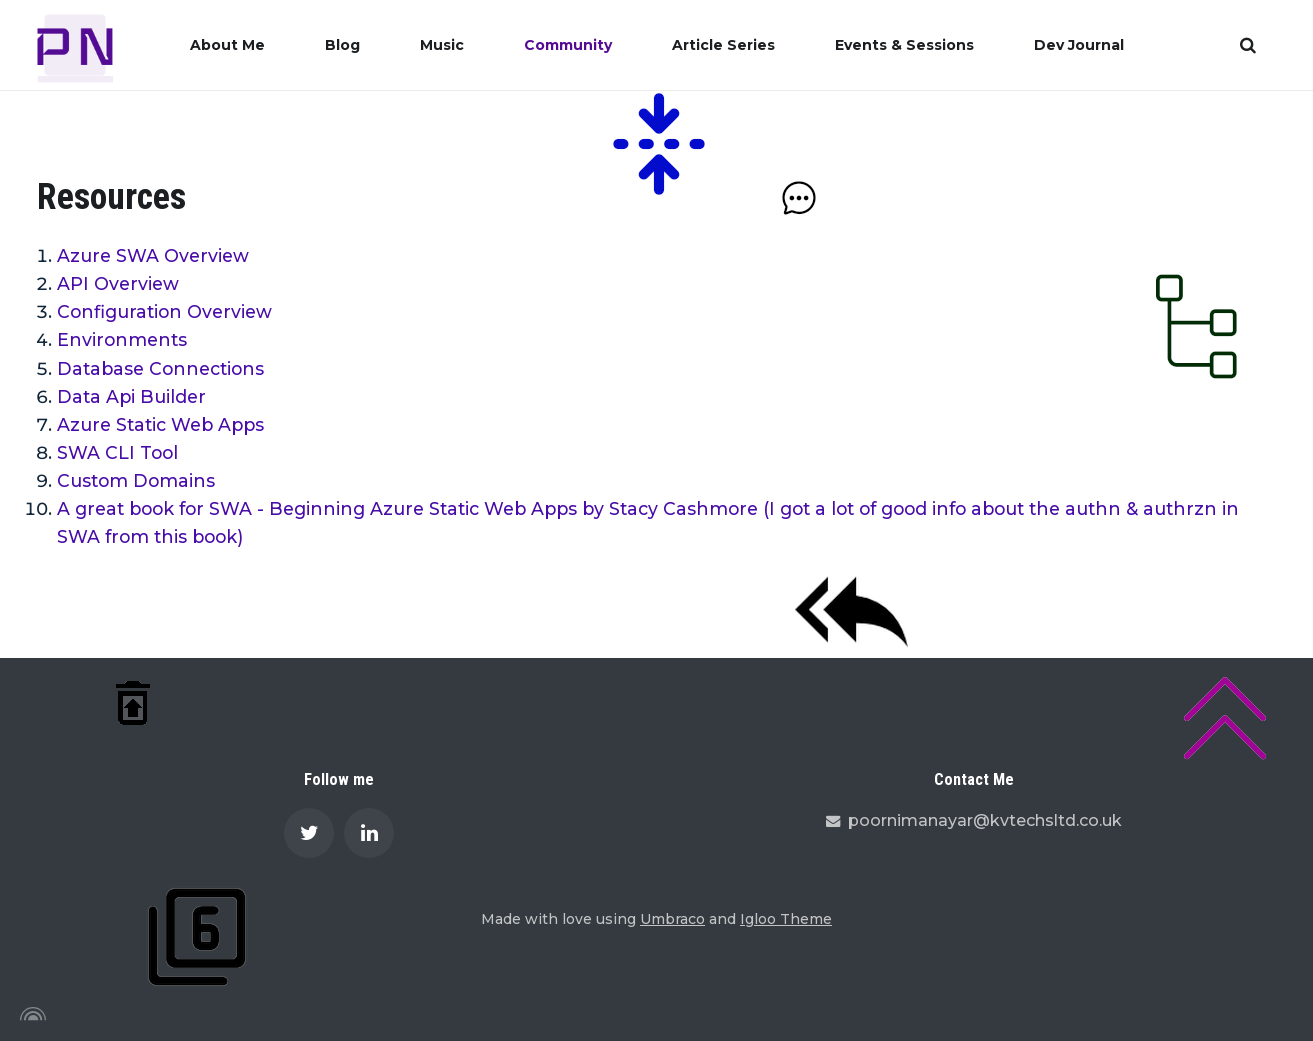 The image size is (1313, 1041). I want to click on restore a deleted item from trash, so click(133, 703).